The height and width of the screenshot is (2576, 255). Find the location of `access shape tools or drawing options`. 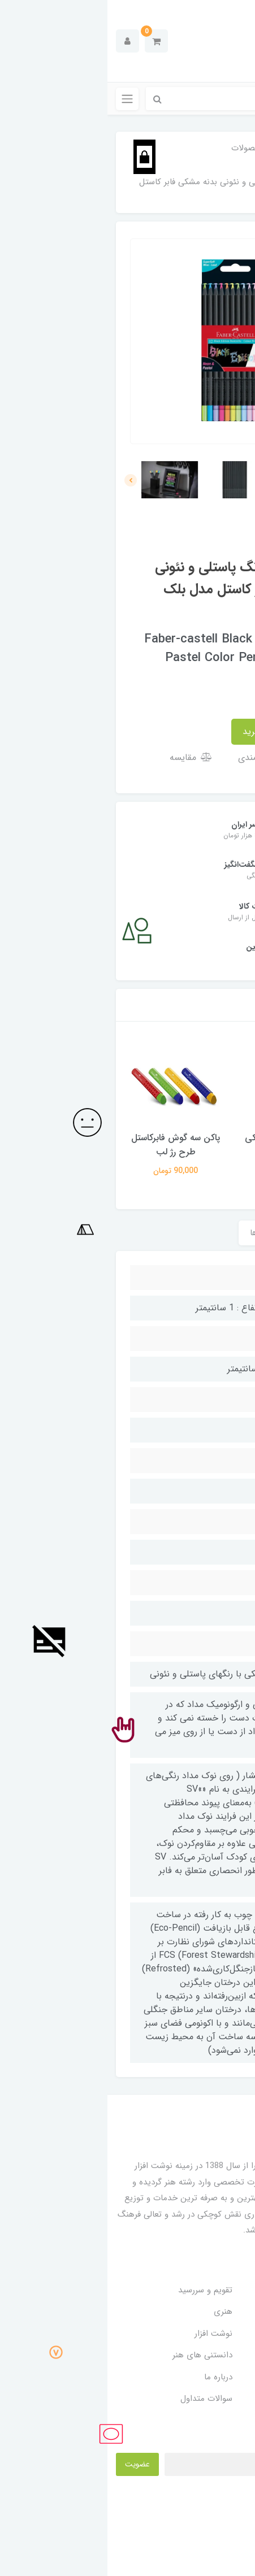

access shape tools or drawing options is located at coordinates (137, 932).